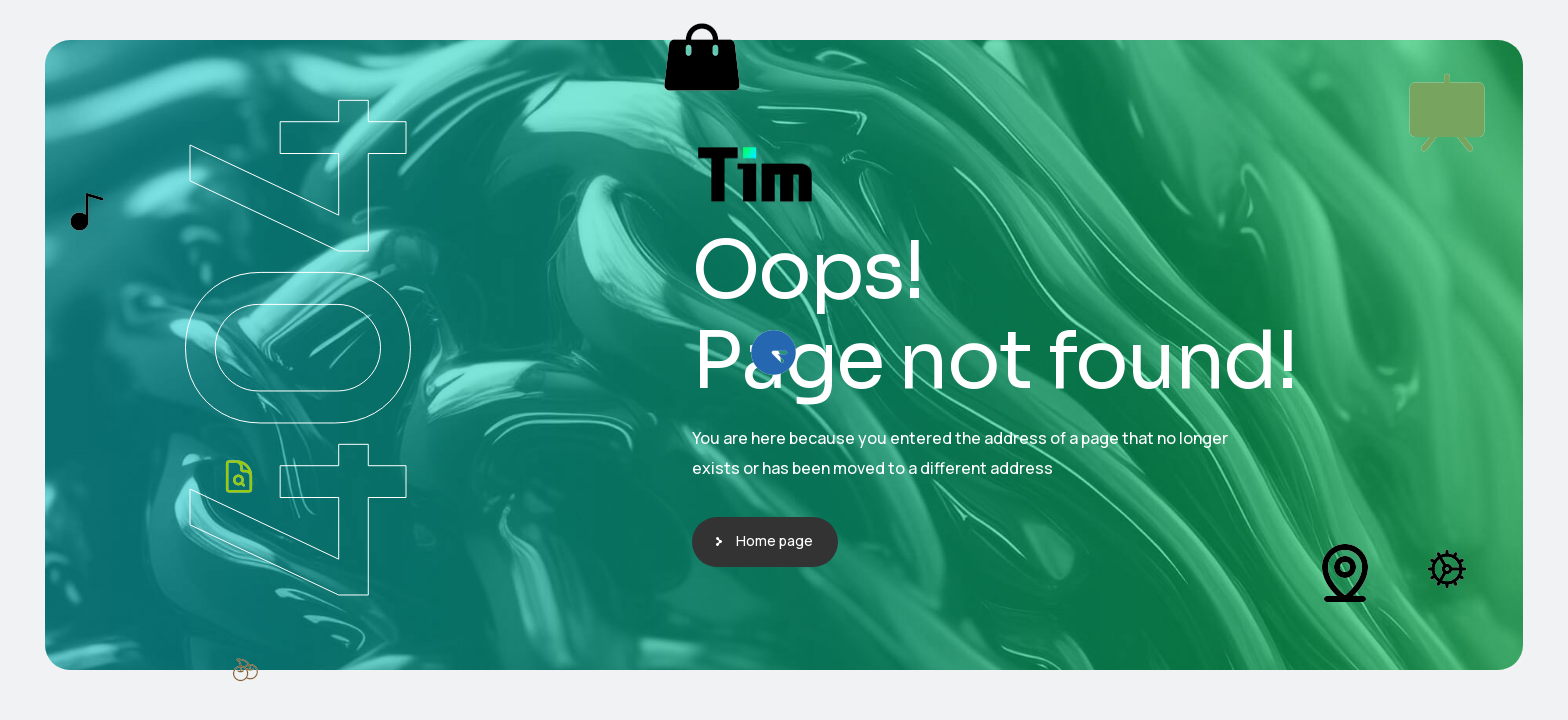 This screenshot has width=1568, height=720. I want to click on search within a document, so click(239, 477).